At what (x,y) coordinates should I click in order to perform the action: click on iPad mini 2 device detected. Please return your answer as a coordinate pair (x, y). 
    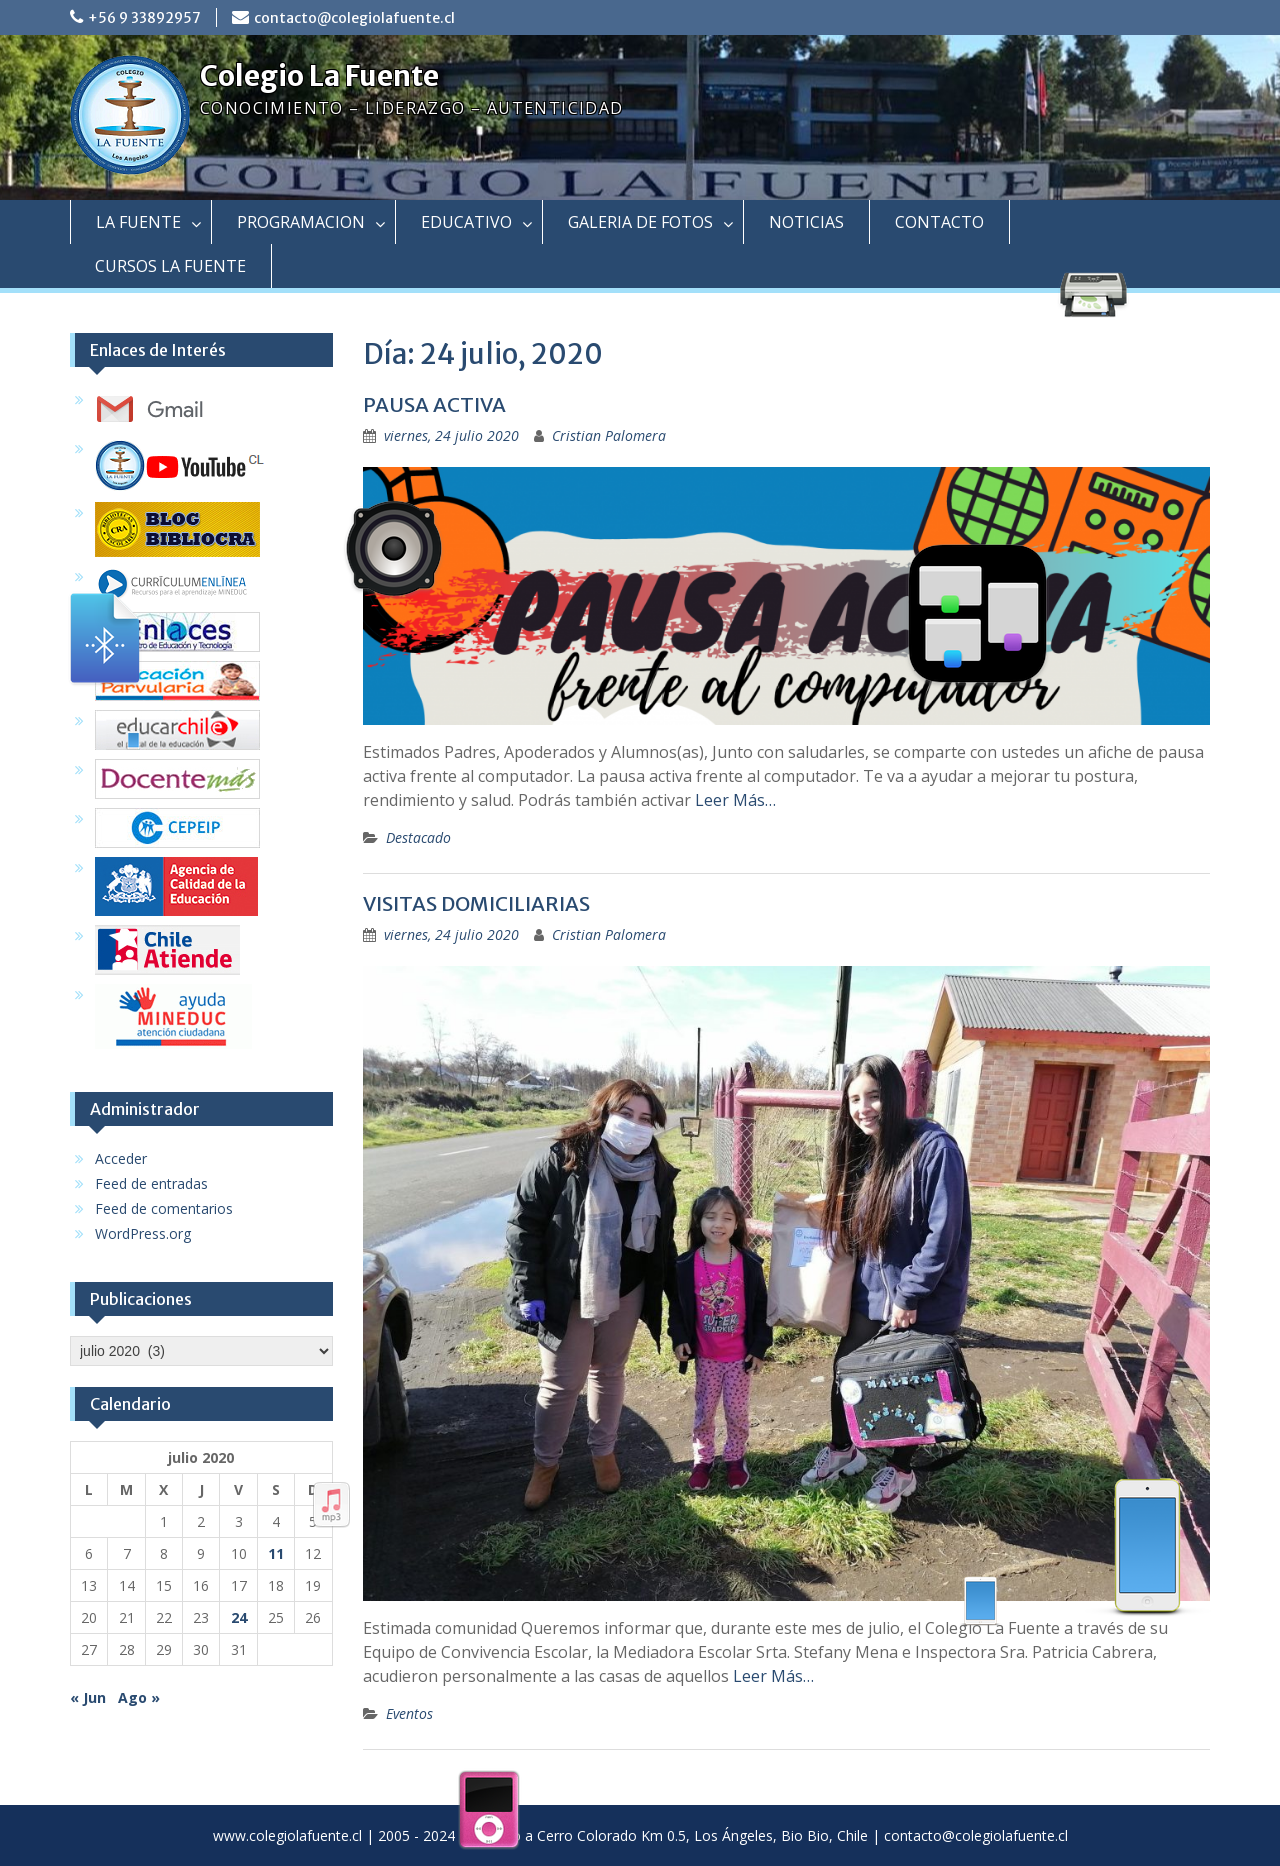
    Looking at the image, I should click on (133, 738).